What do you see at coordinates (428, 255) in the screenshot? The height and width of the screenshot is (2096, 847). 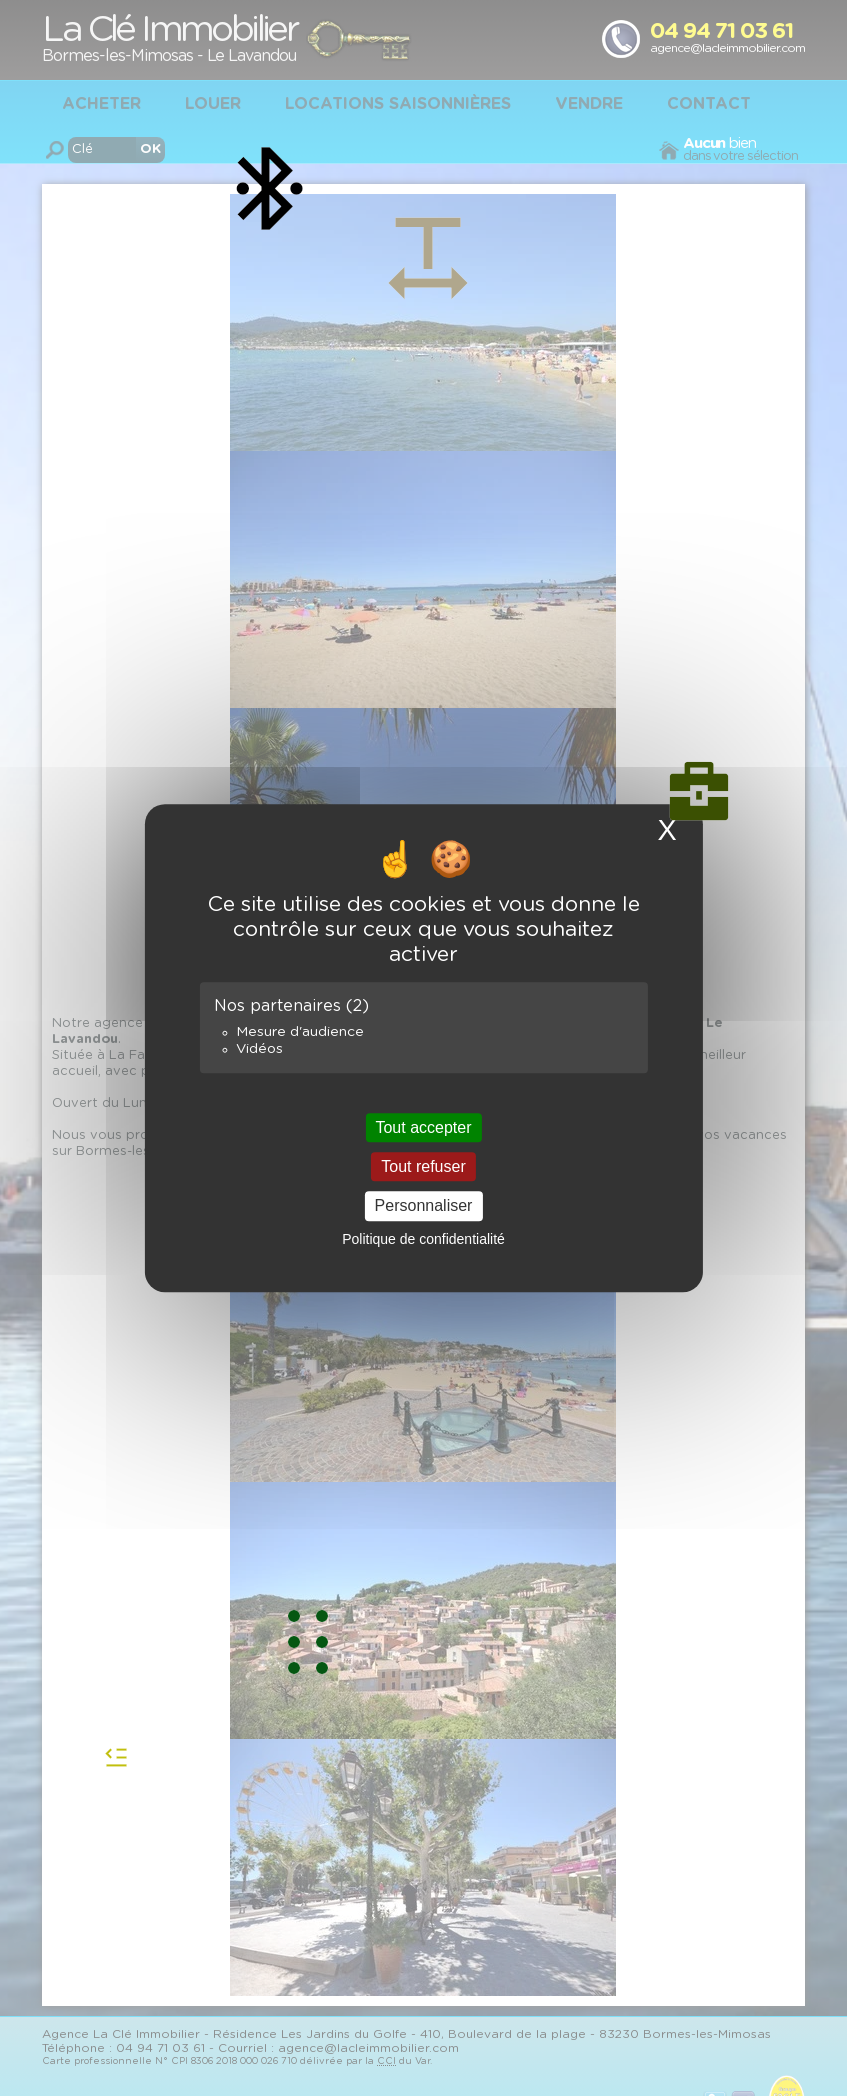 I see `adjust horizontal text spacing or letter tracking` at bounding box center [428, 255].